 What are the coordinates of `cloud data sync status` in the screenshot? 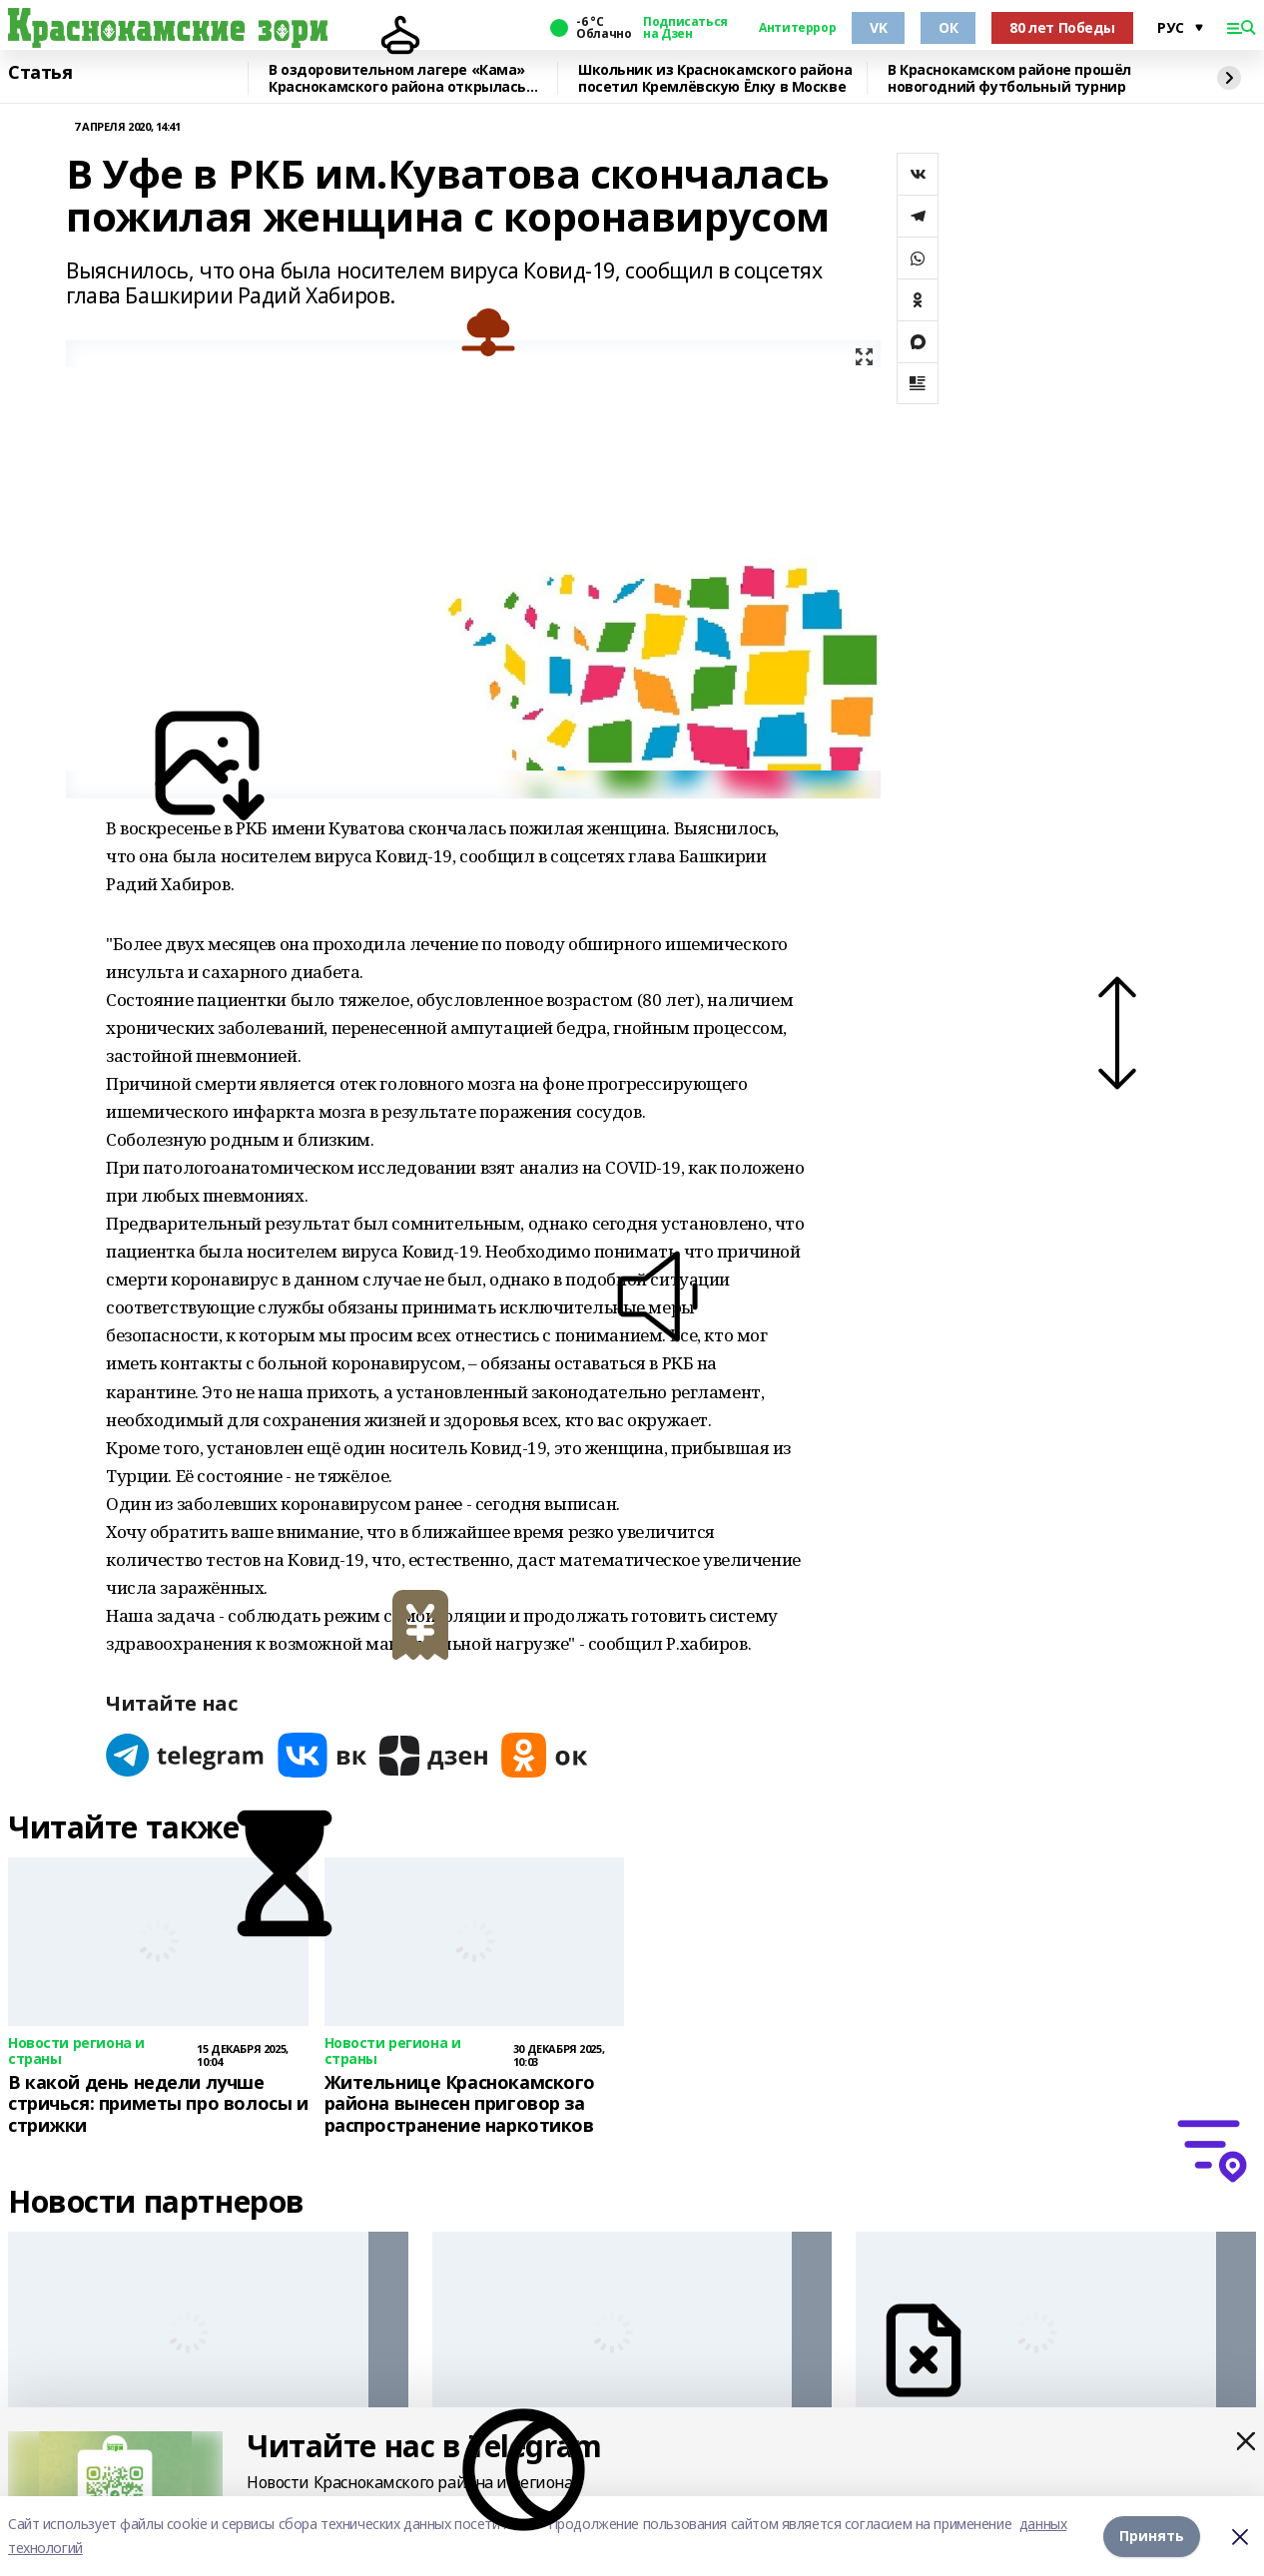 It's located at (488, 332).